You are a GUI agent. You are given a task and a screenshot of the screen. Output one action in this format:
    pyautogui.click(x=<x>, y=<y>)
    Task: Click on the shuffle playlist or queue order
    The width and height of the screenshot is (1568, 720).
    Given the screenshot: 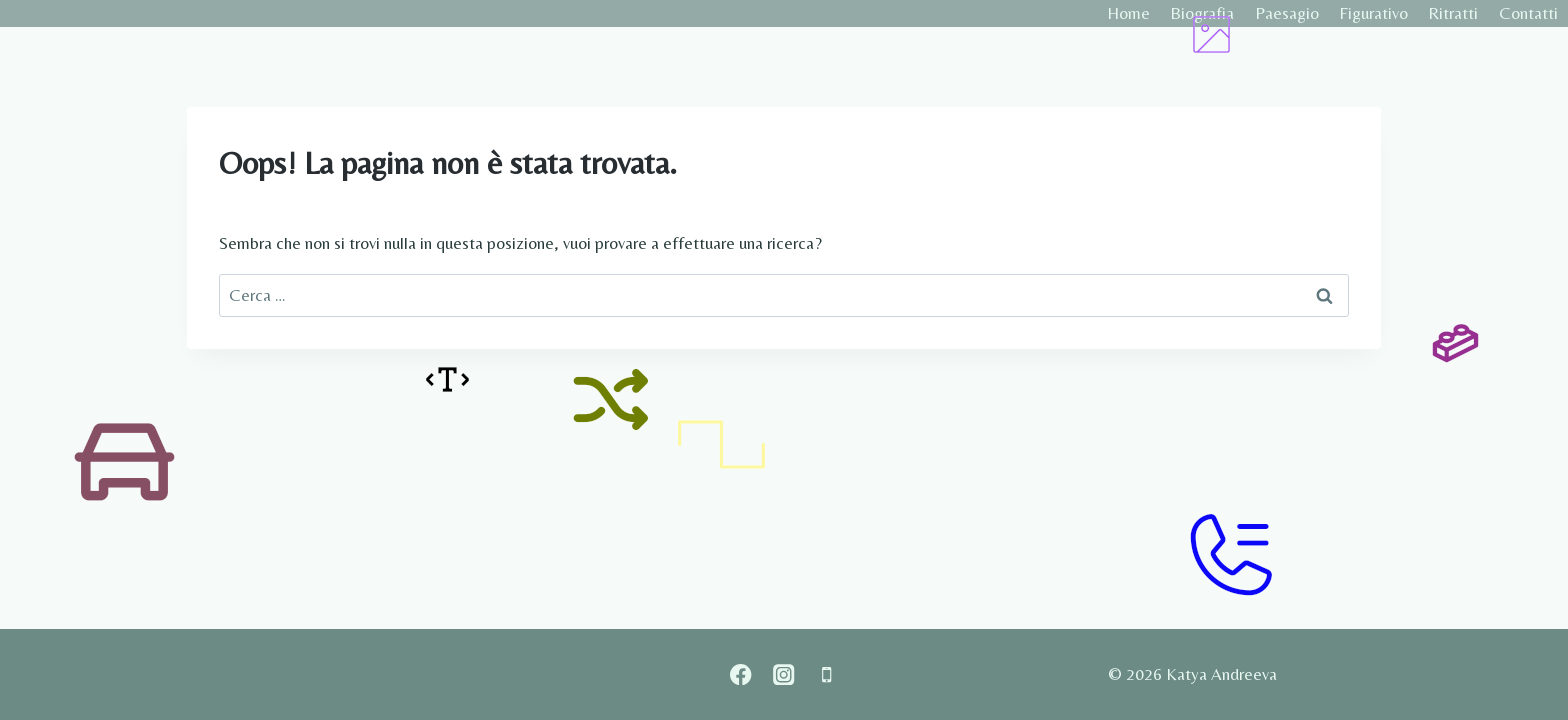 What is the action you would take?
    pyautogui.click(x=609, y=399)
    